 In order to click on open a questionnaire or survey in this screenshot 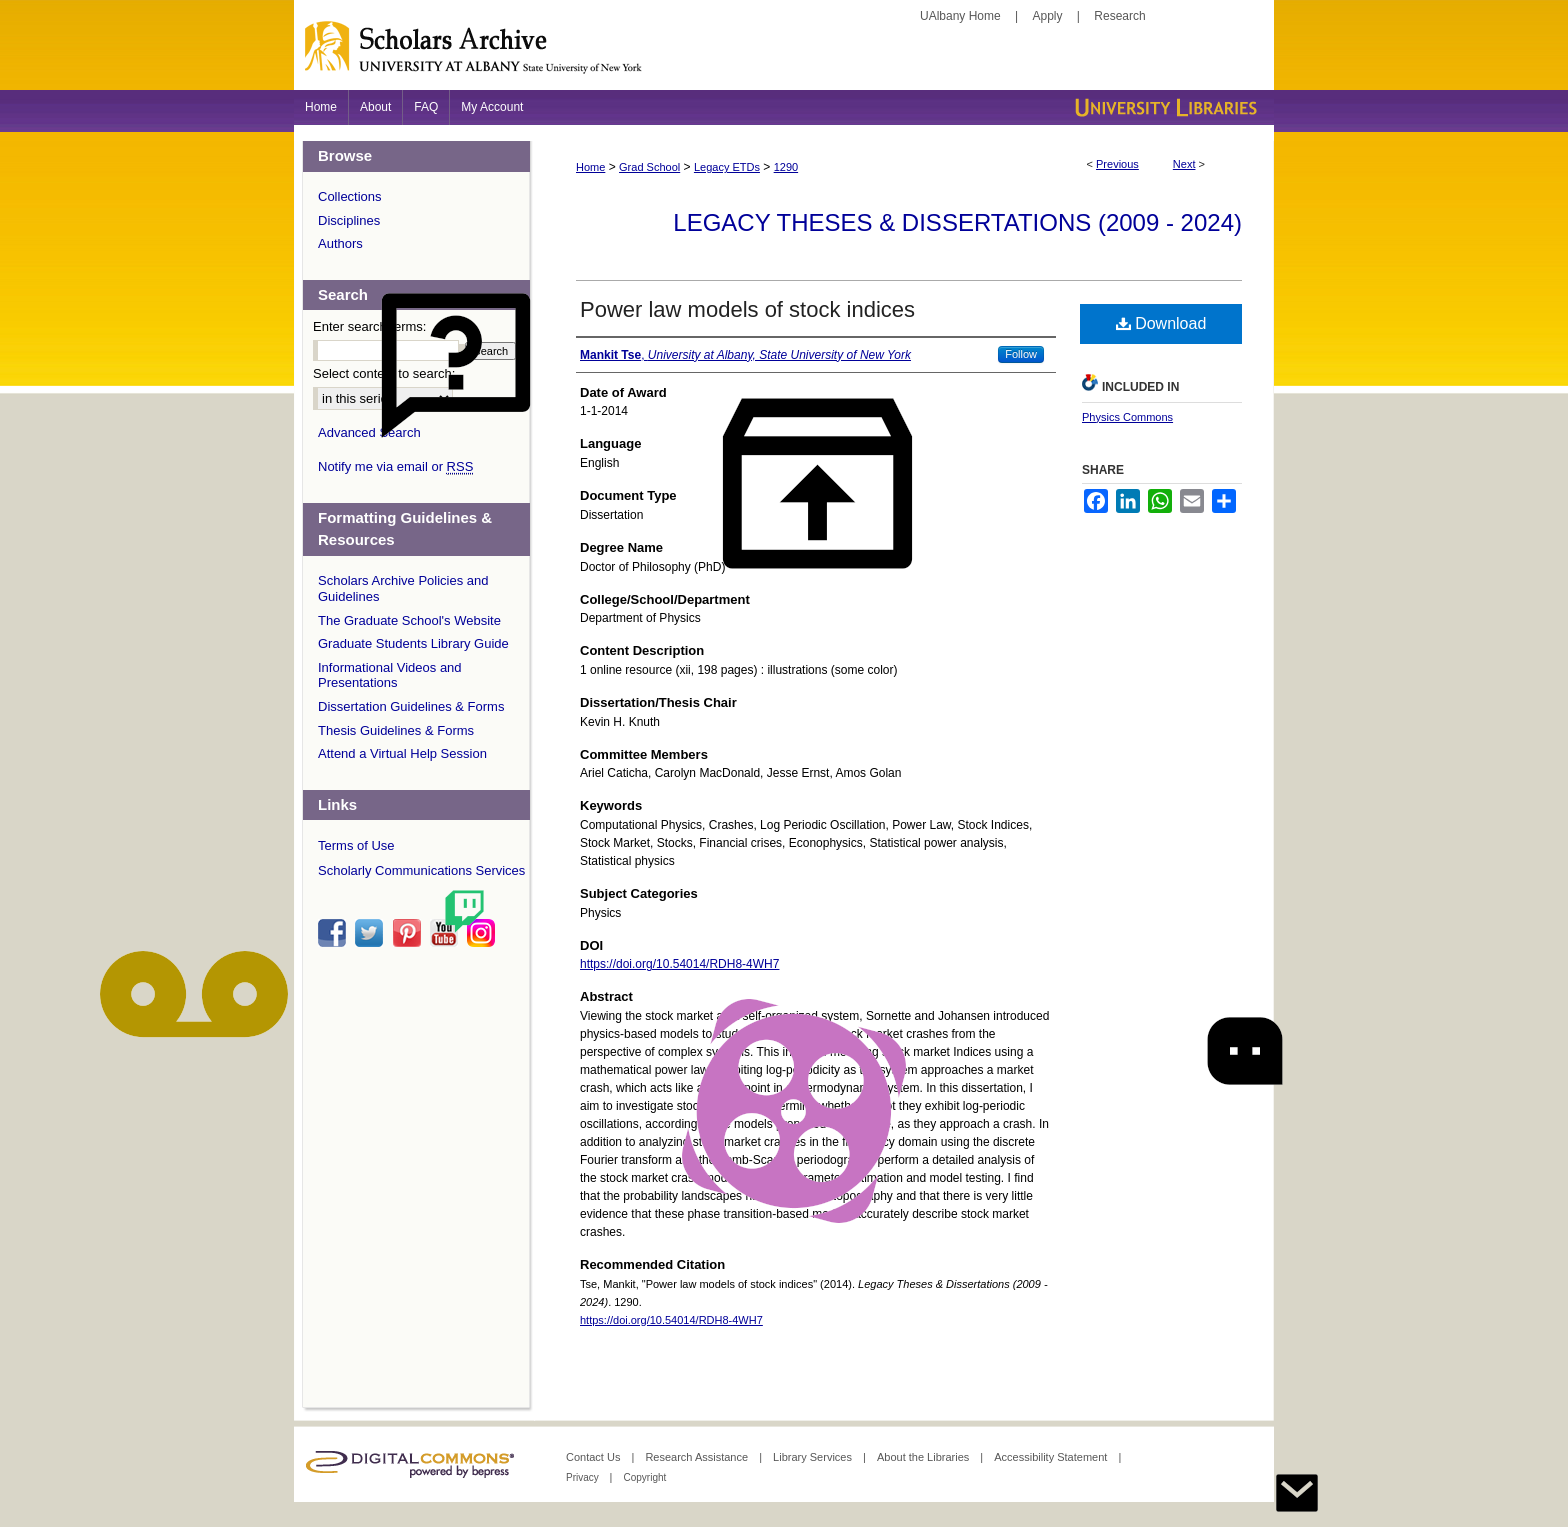, I will do `click(456, 360)`.